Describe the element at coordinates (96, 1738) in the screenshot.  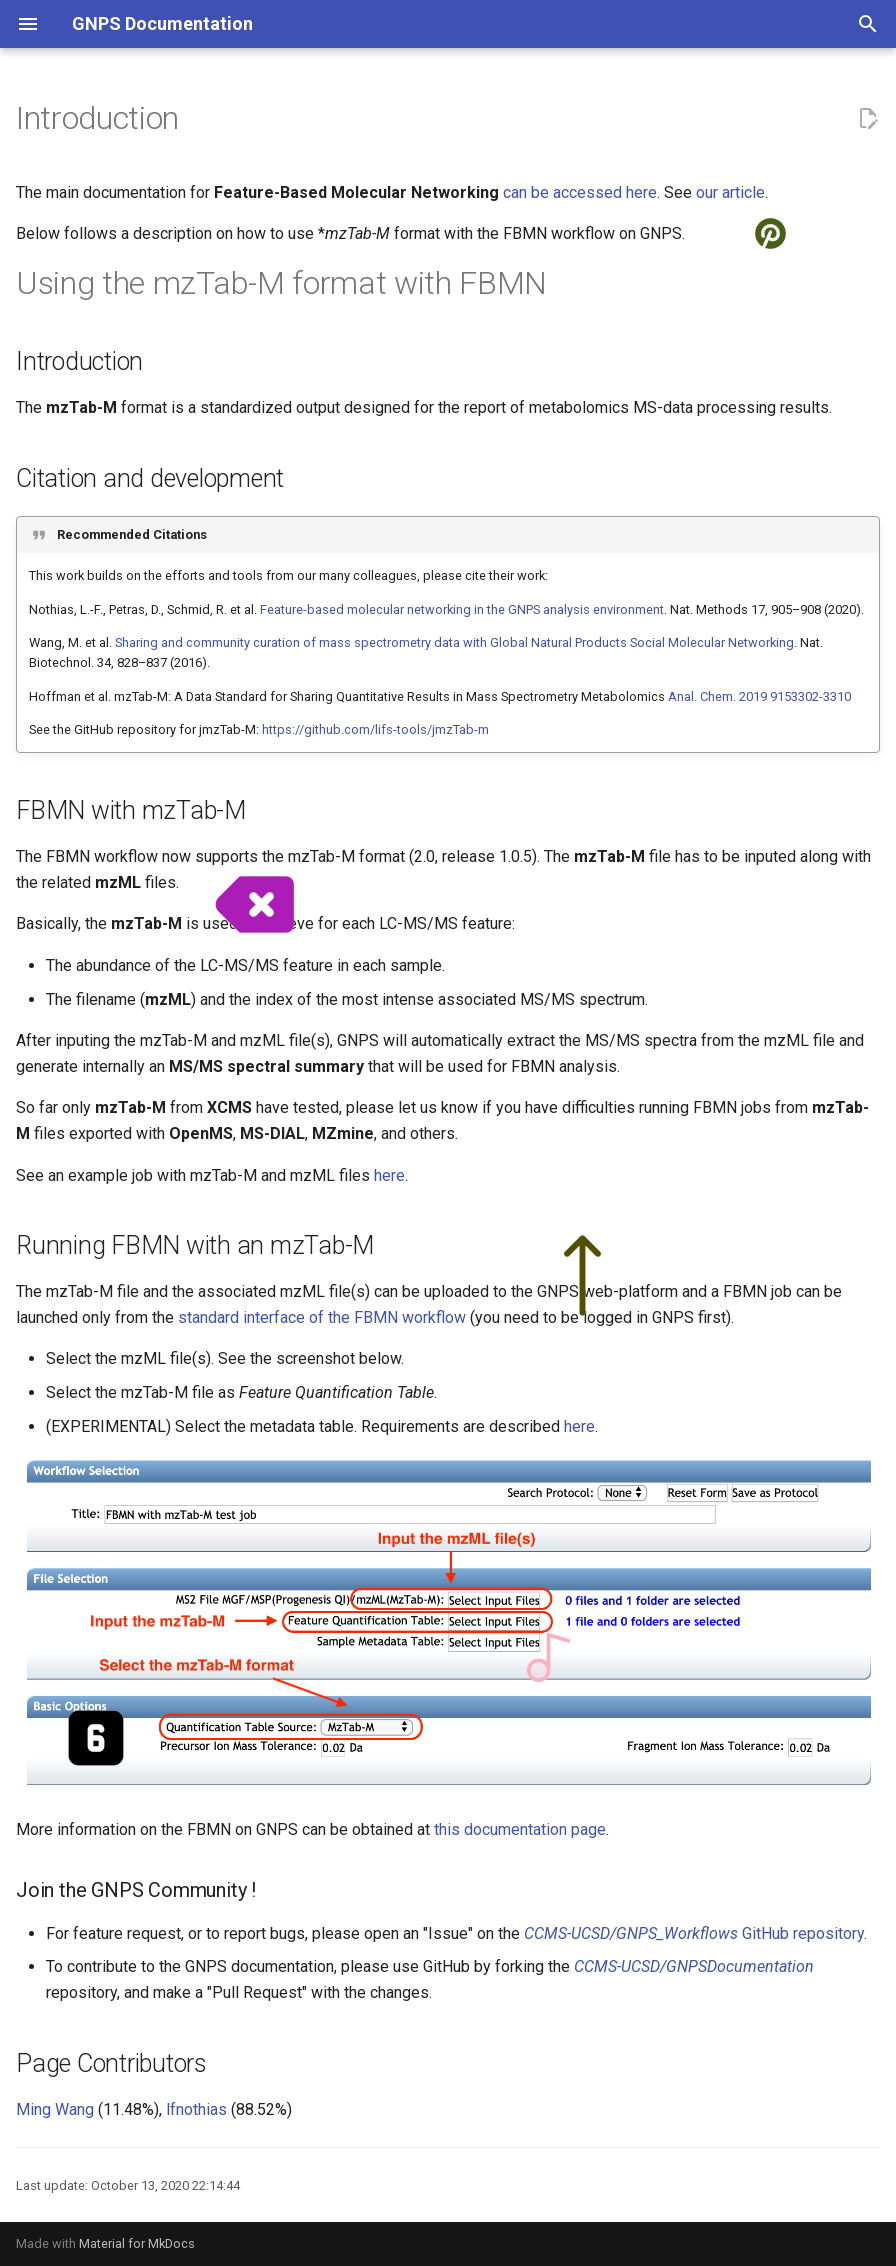
I see `indicates step 6 in a numbered sequence` at that location.